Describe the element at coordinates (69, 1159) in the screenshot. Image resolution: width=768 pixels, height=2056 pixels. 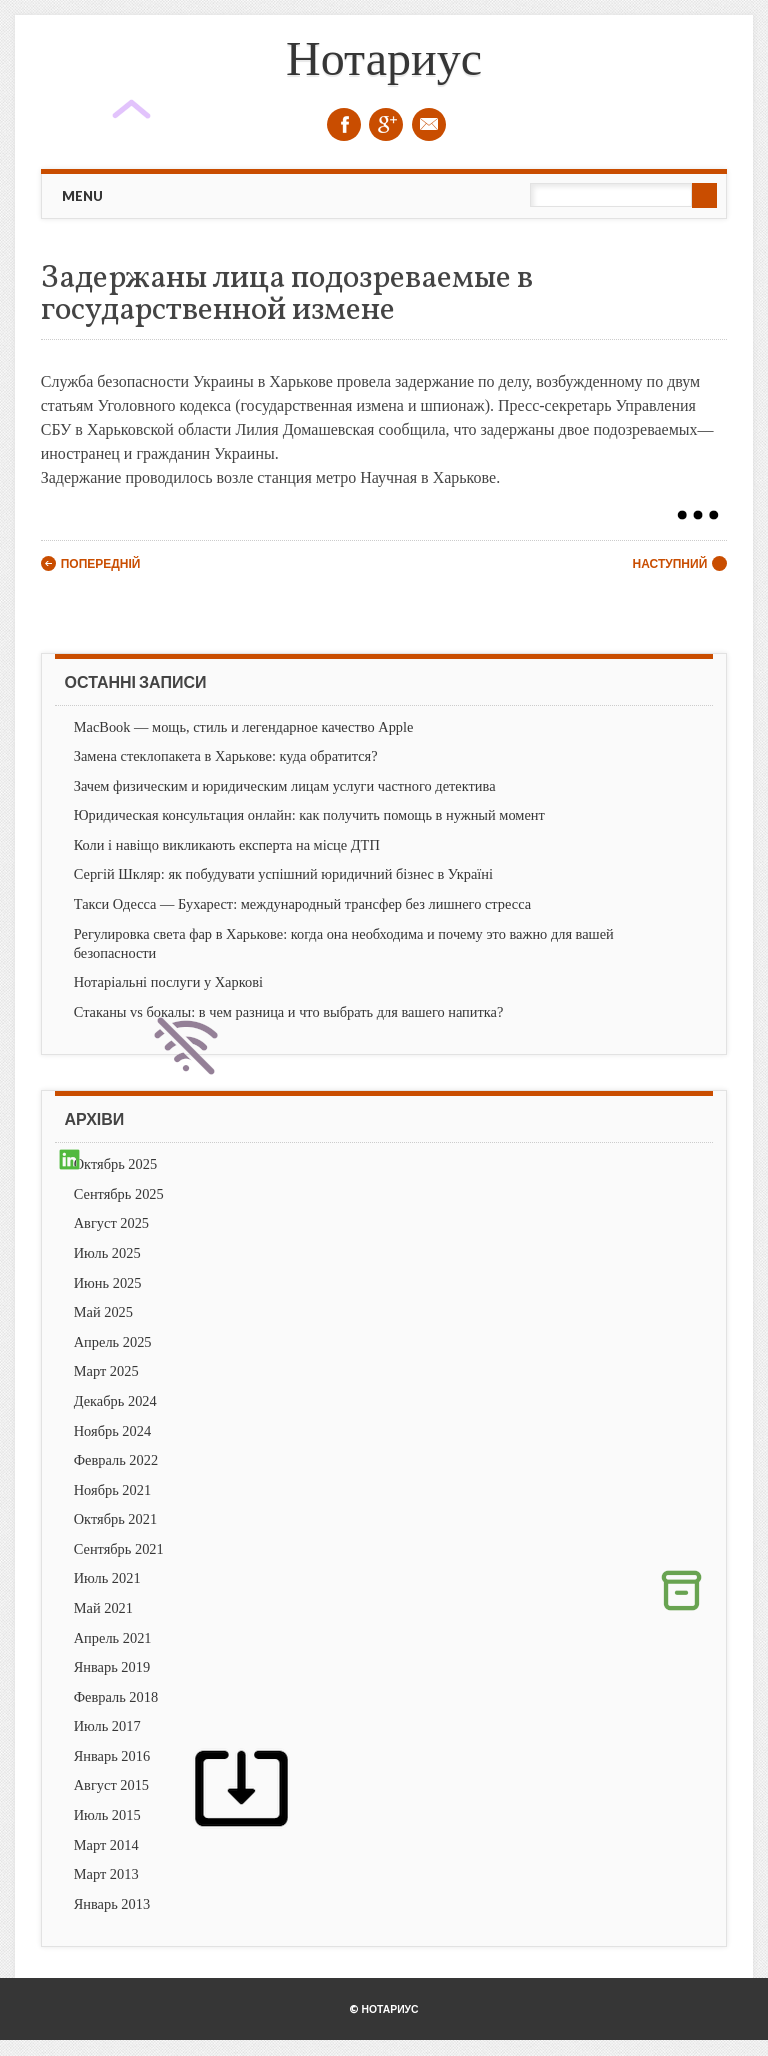
I see `connect with LinkedIn` at that location.